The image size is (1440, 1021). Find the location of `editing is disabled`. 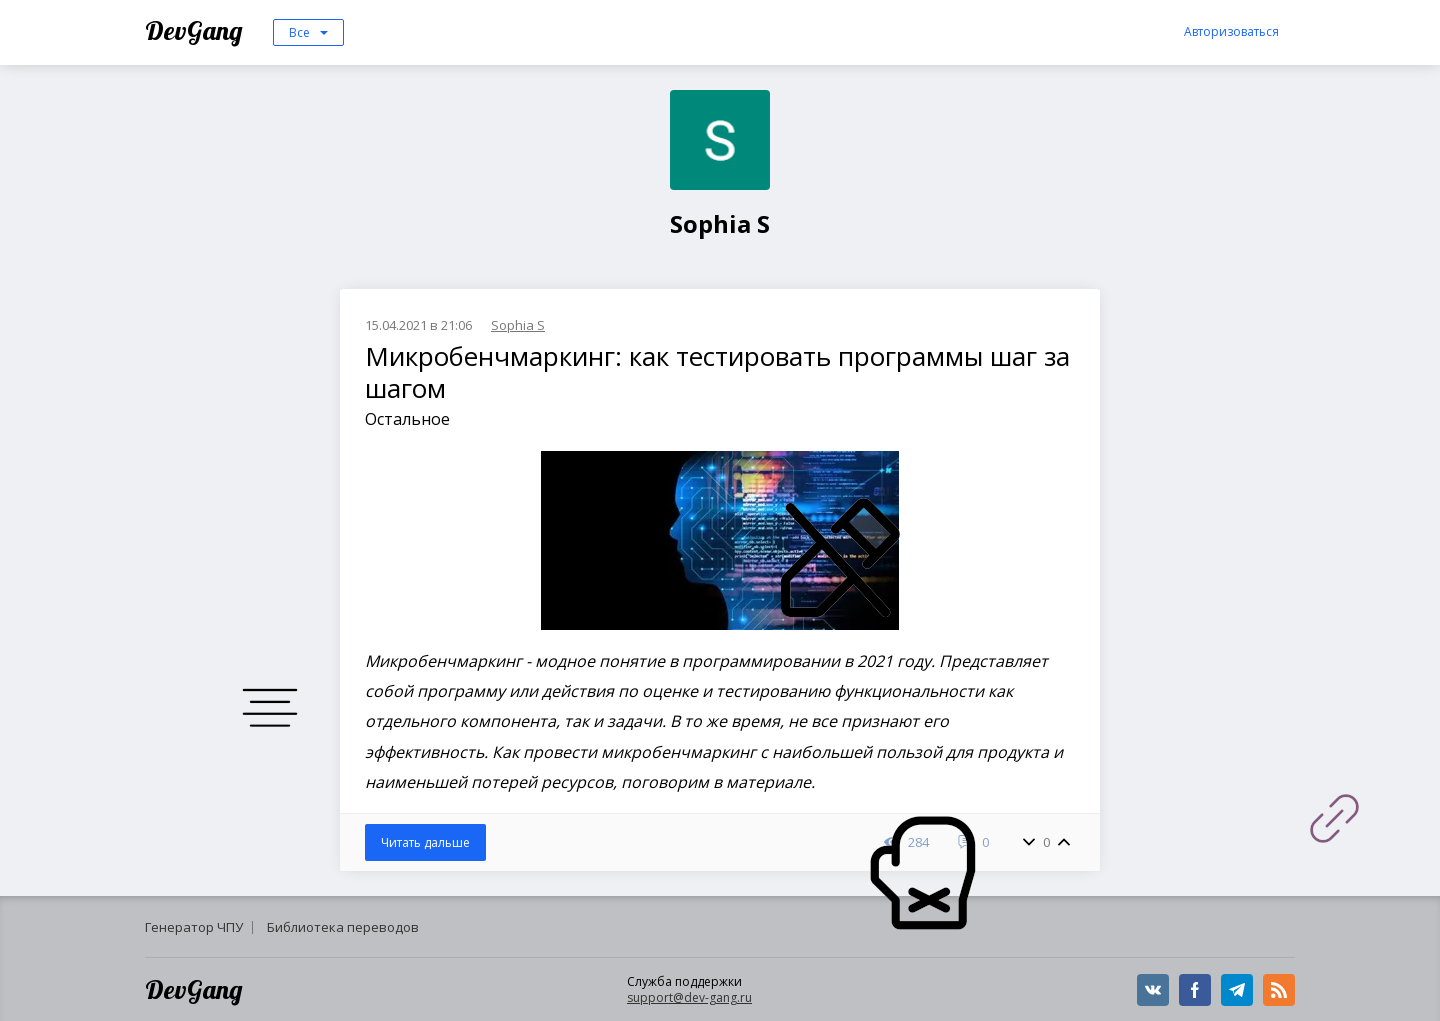

editing is disabled is located at coordinates (838, 560).